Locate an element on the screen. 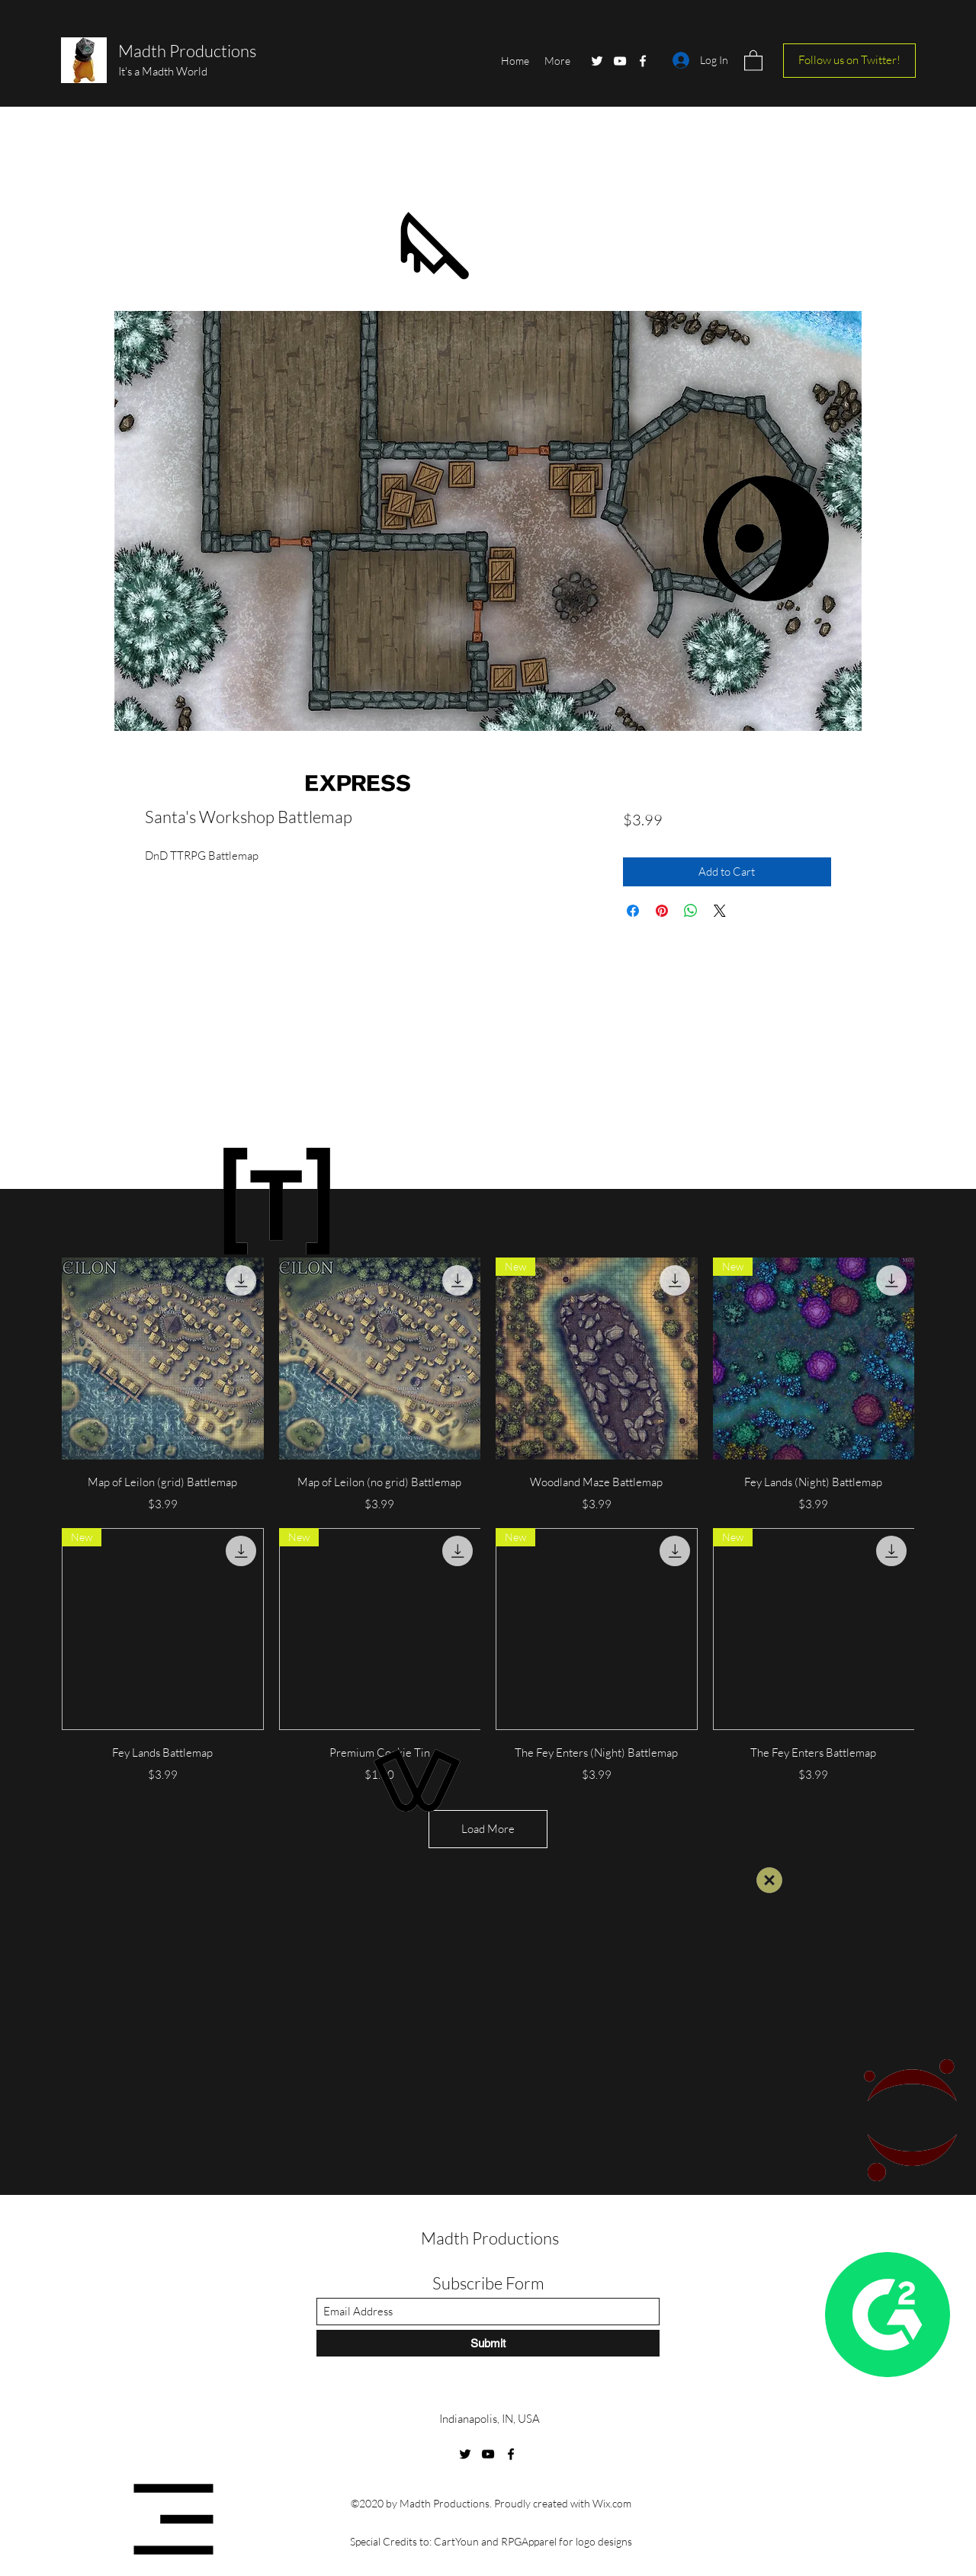 The height and width of the screenshot is (2576, 976). view G2 reviews and ratings is located at coordinates (888, 2315).